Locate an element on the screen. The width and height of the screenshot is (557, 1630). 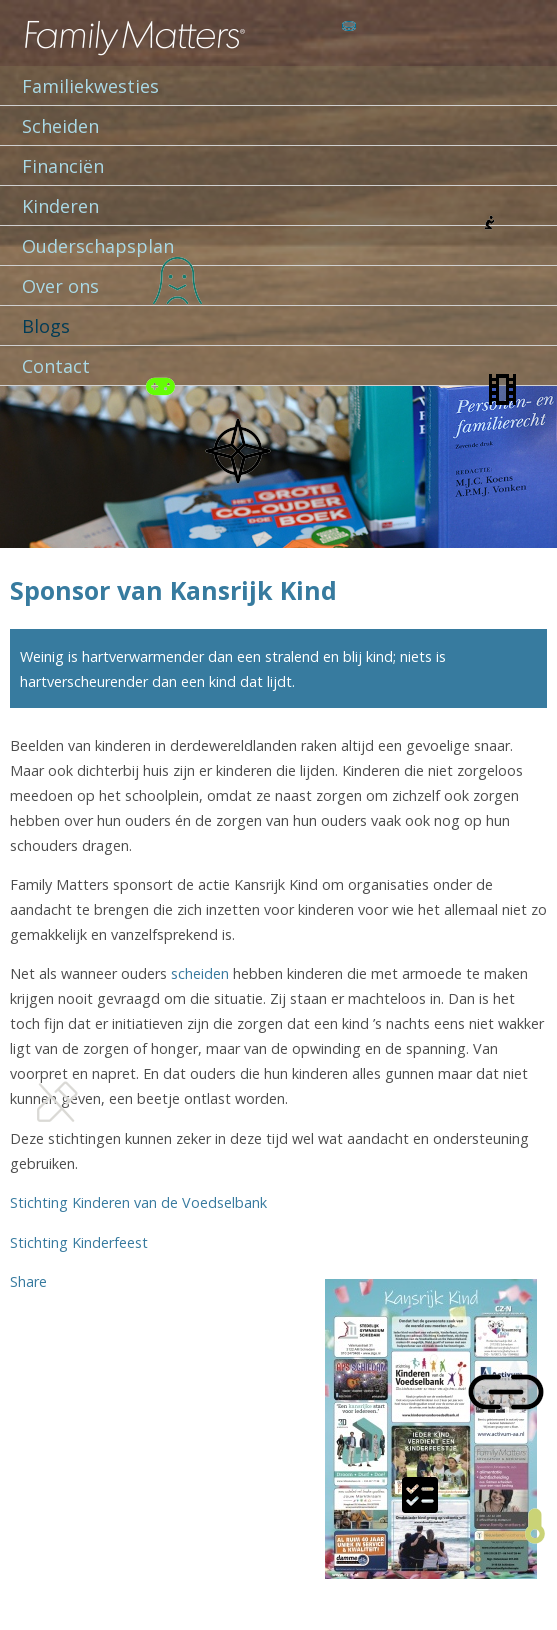
indicates linux operating system compatibility is located at coordinates (177, 283).